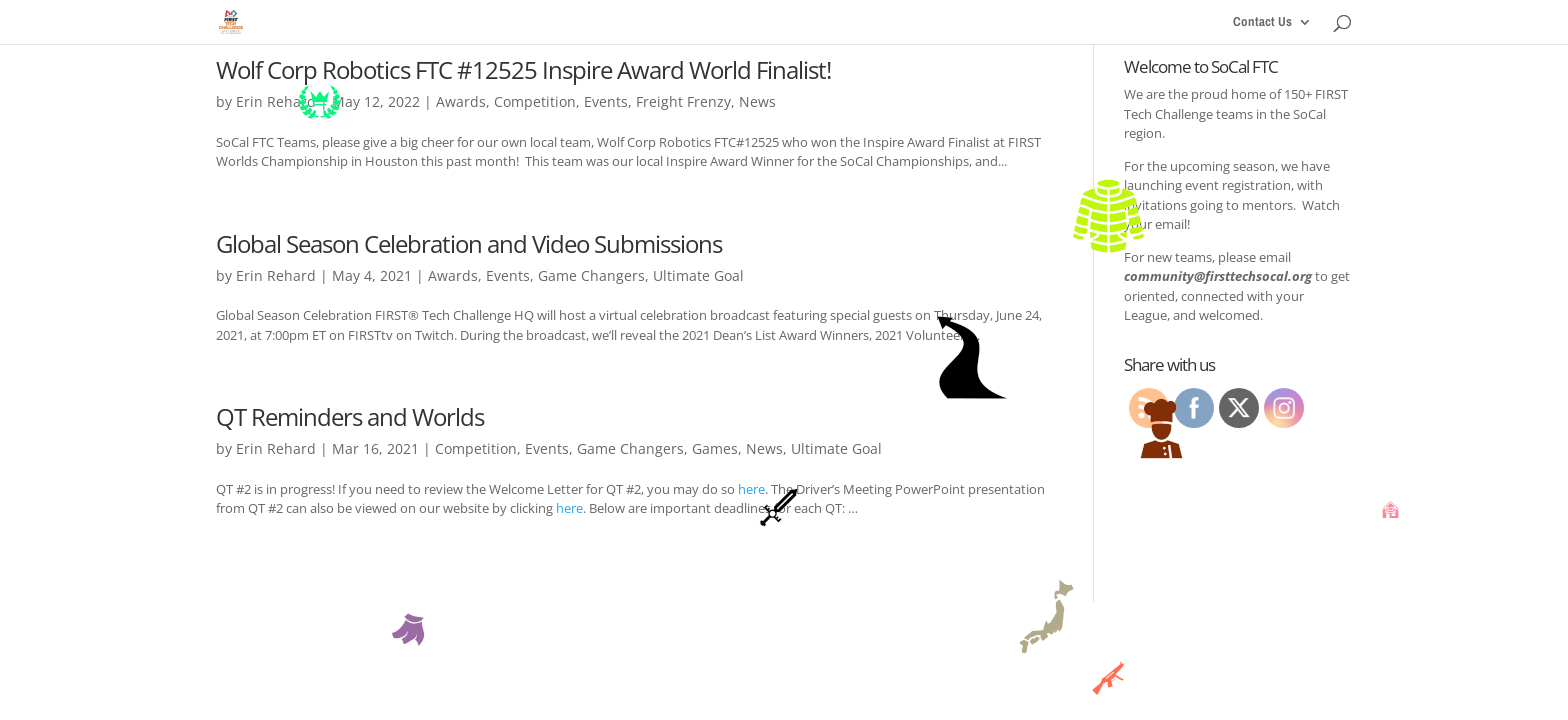 The height and width of the screenshot is (720, 1568). I want to click on find nearby post office locations, so click(1390, 509).